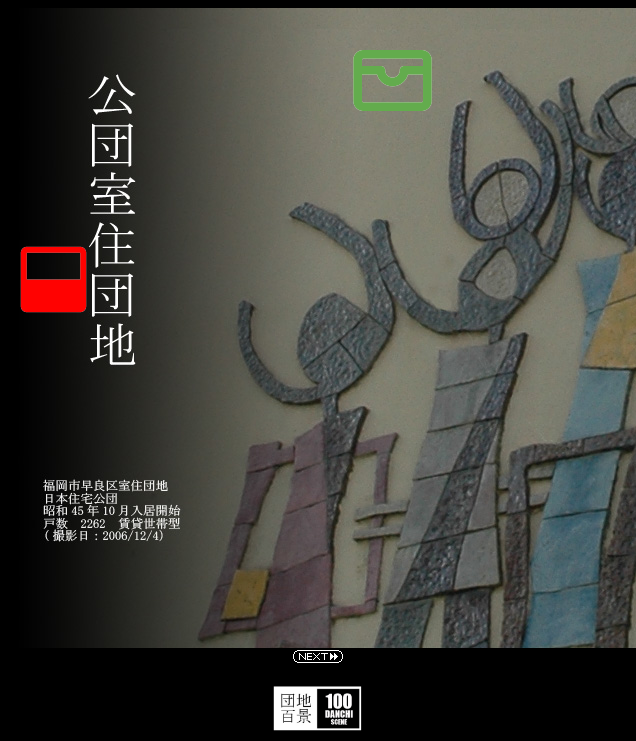 This screenshot has width=636, height=741. What do you see at coordinates (53, 279) in the screenshot?
I see `toggle bottom panel visibility` at bounding box center [53, 279].